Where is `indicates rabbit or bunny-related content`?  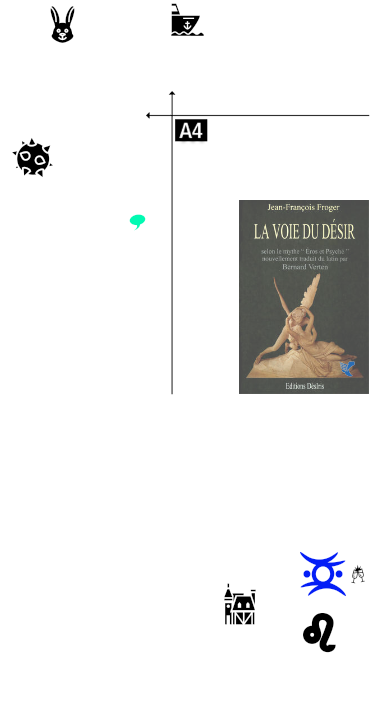
indicates rabbit or bunny-related content is located at coordinates (62, 24).